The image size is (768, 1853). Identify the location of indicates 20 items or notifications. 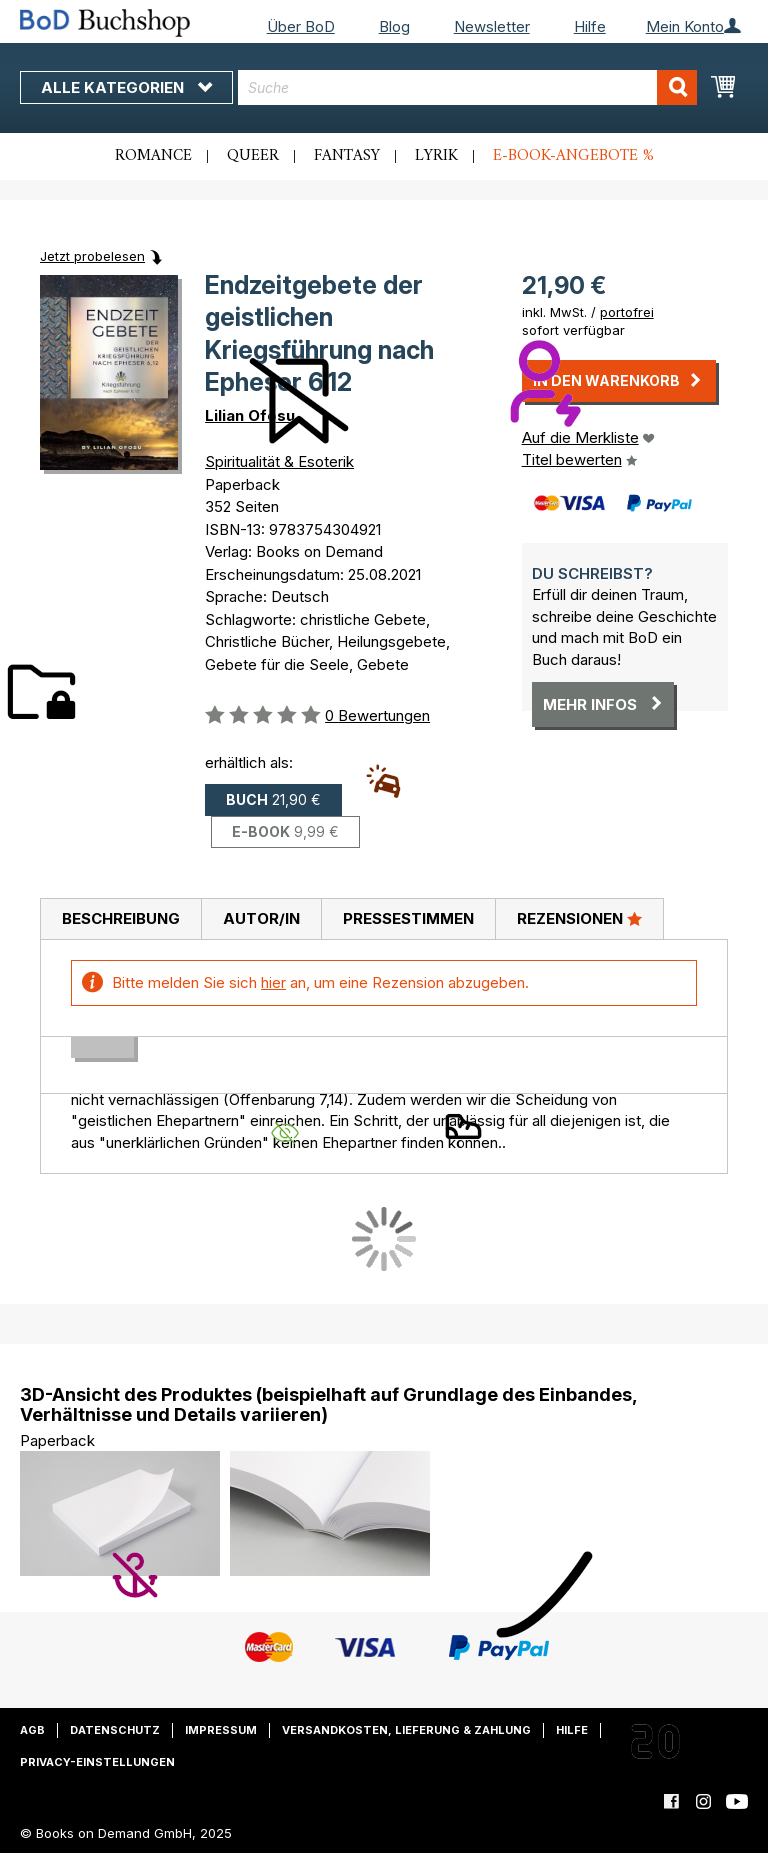
(655, 1741).